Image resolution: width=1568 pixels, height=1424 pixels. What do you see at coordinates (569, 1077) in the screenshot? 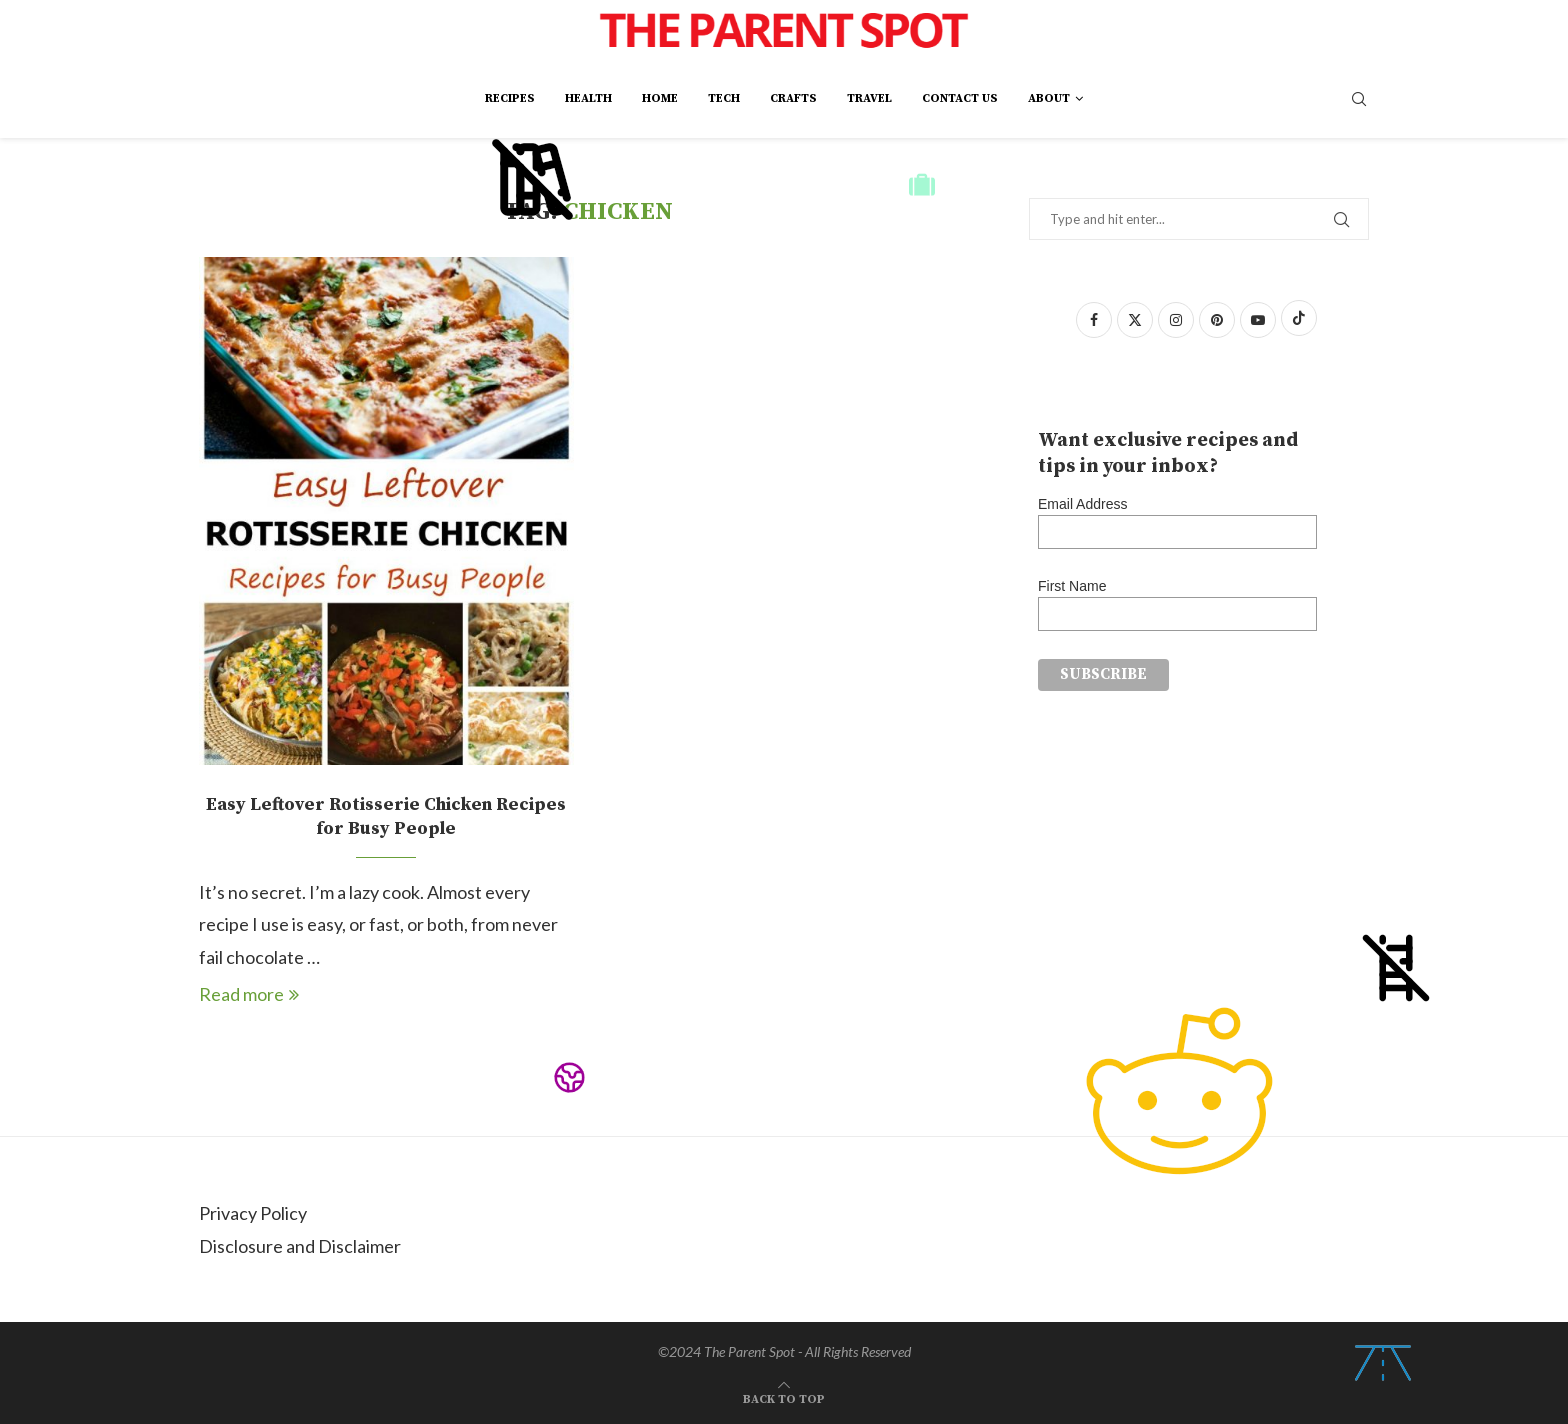
I see `switch to global or worldwide view` at bounding box center [569, 1077].